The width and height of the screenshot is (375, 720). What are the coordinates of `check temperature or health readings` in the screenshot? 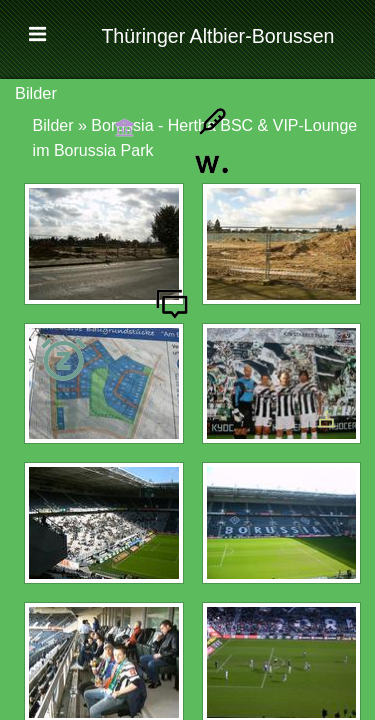 It's located at (212, 121).